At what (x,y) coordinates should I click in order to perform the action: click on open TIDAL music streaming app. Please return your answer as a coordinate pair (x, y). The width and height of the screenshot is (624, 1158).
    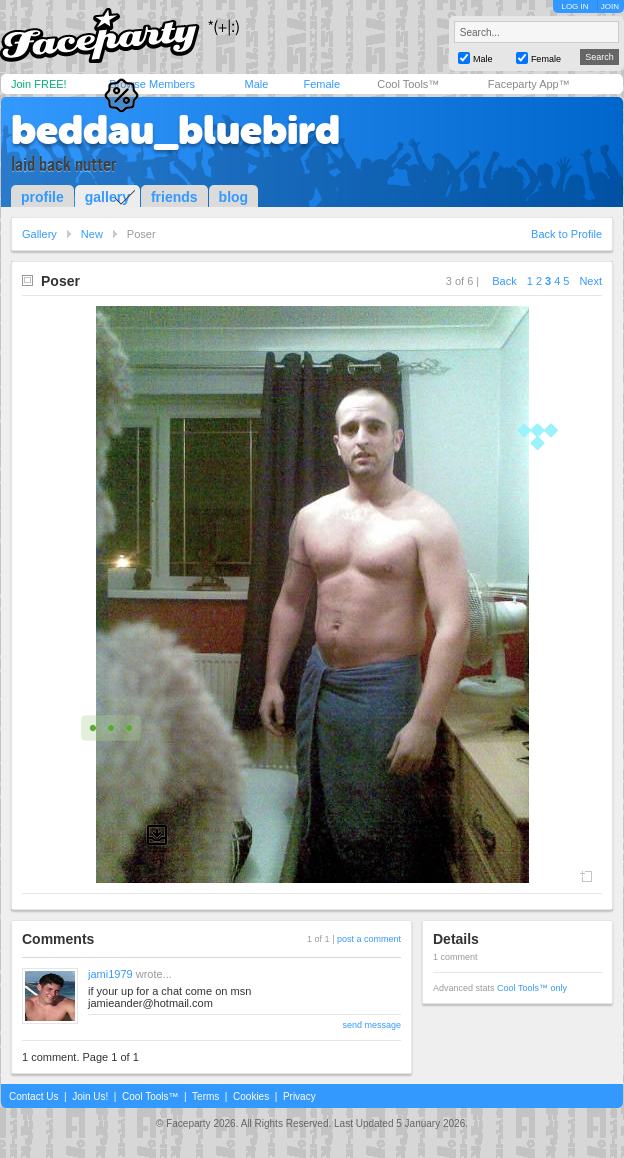
    Looking at the image, I should click on (537, 435).